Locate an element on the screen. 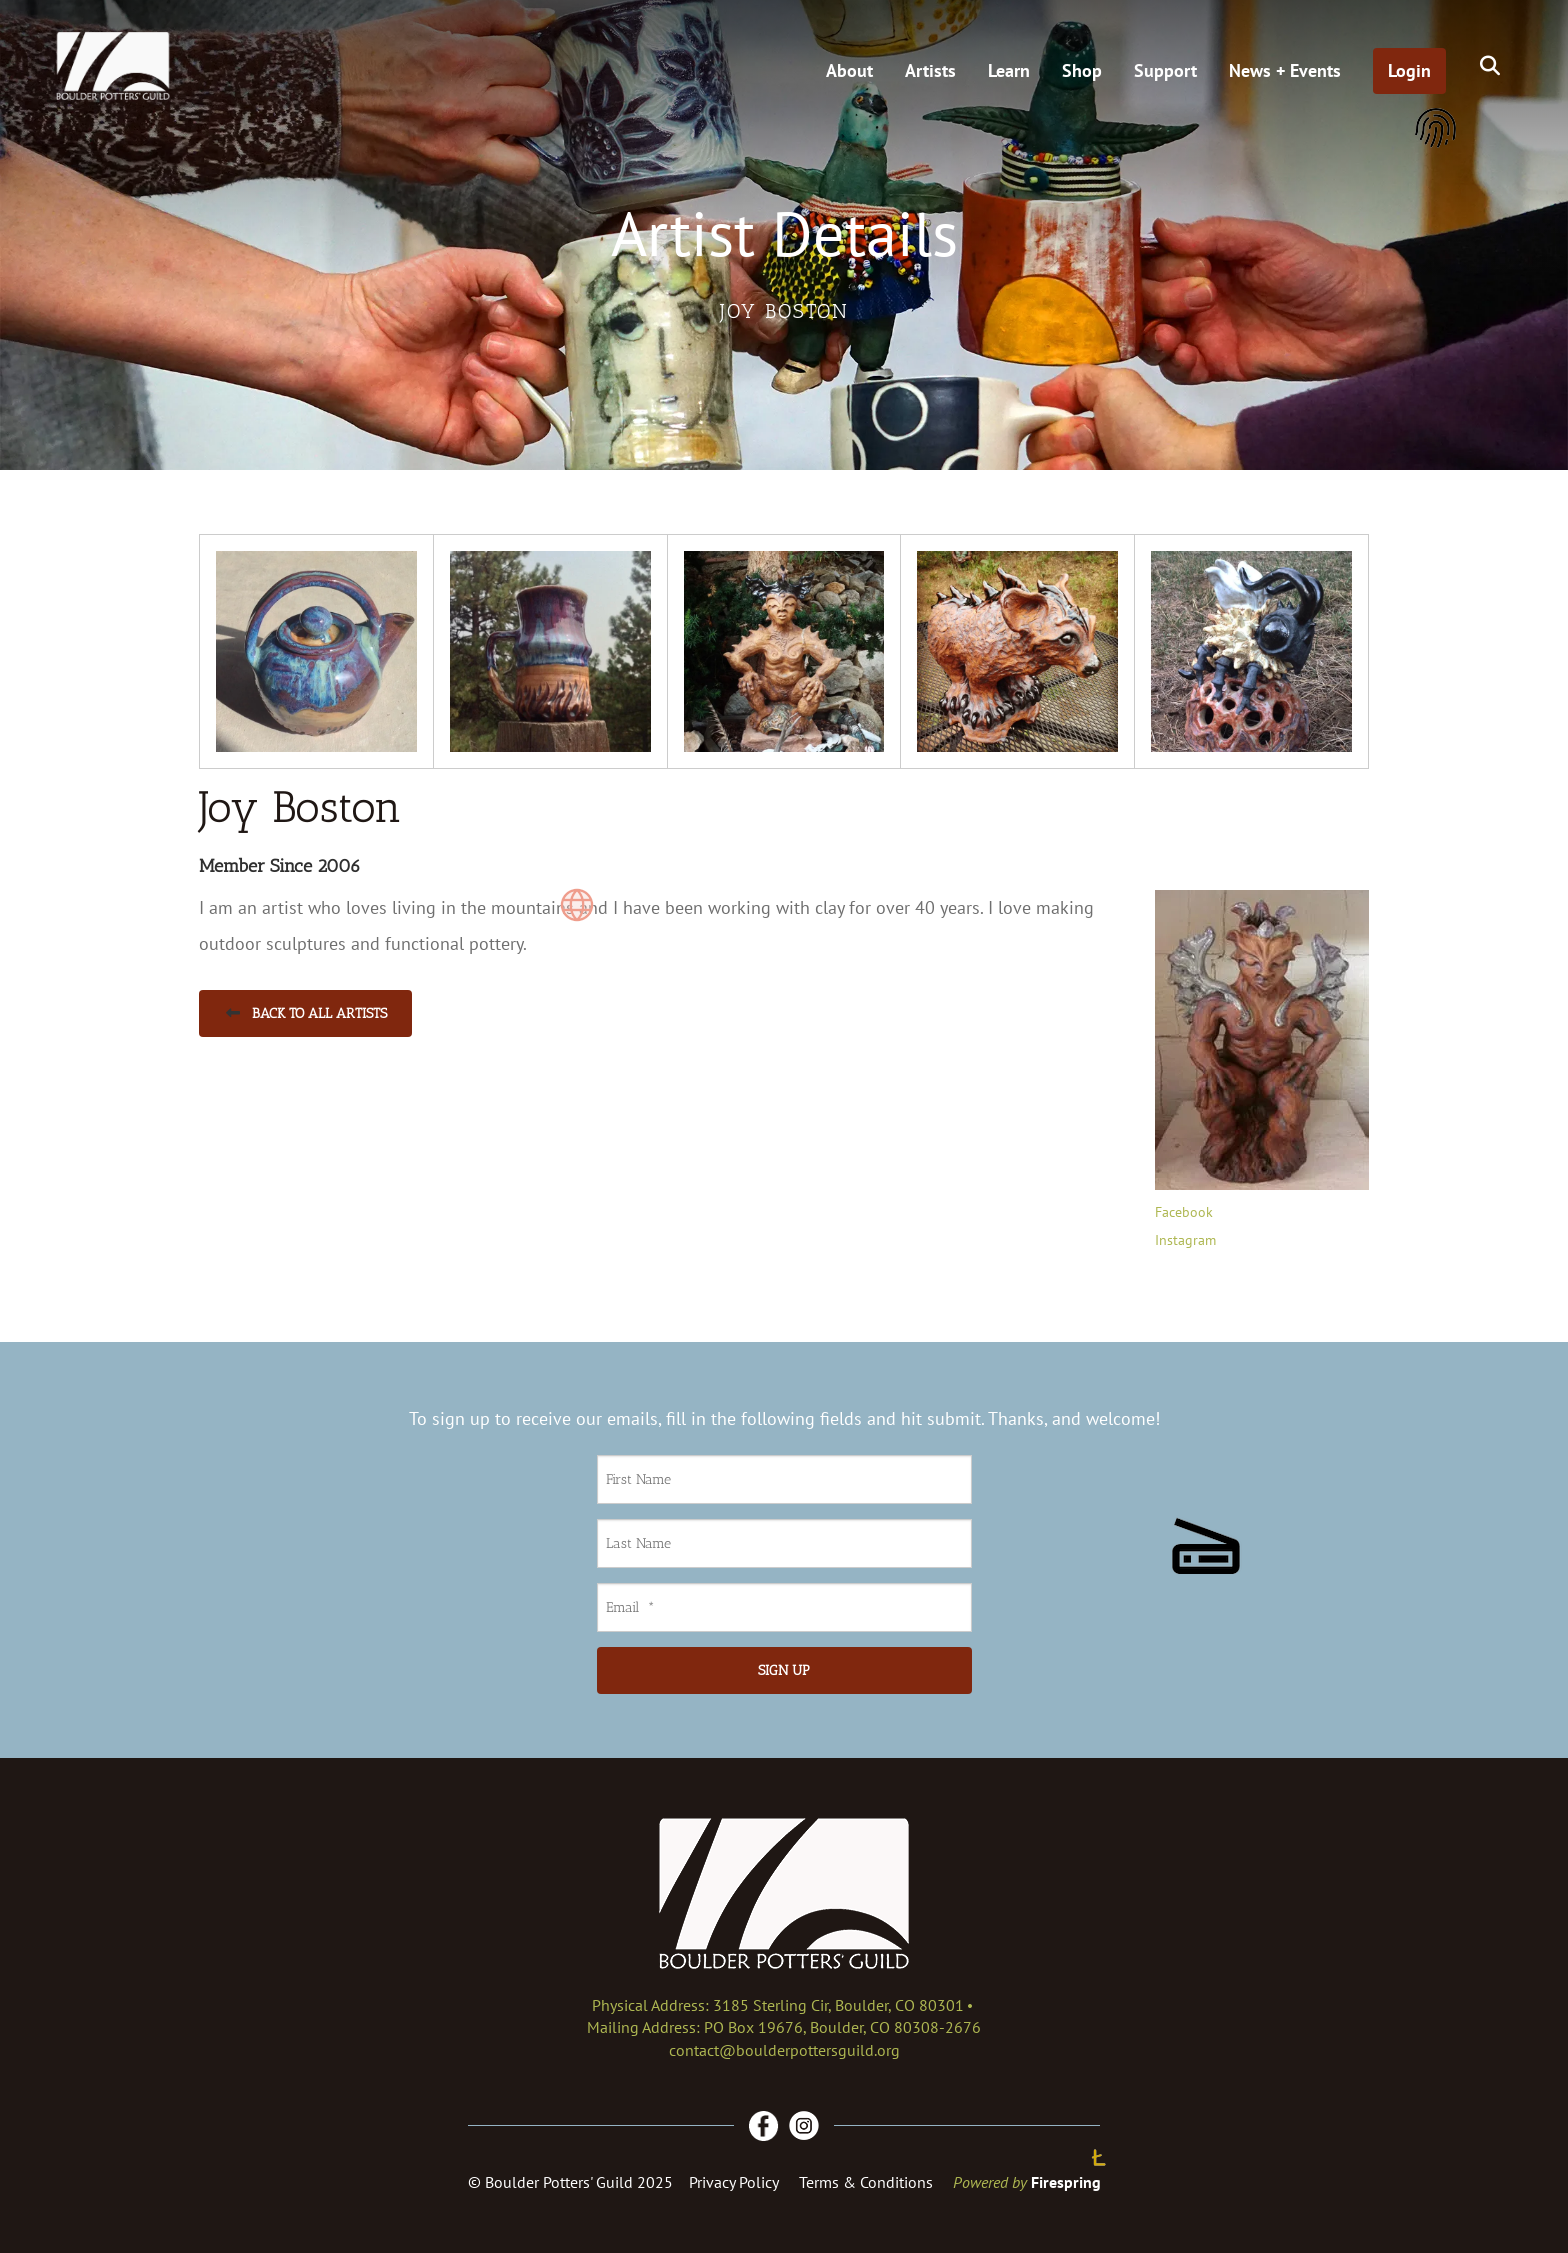  authenticate with biometric fingerprint is located at coordinates (1436, 128).